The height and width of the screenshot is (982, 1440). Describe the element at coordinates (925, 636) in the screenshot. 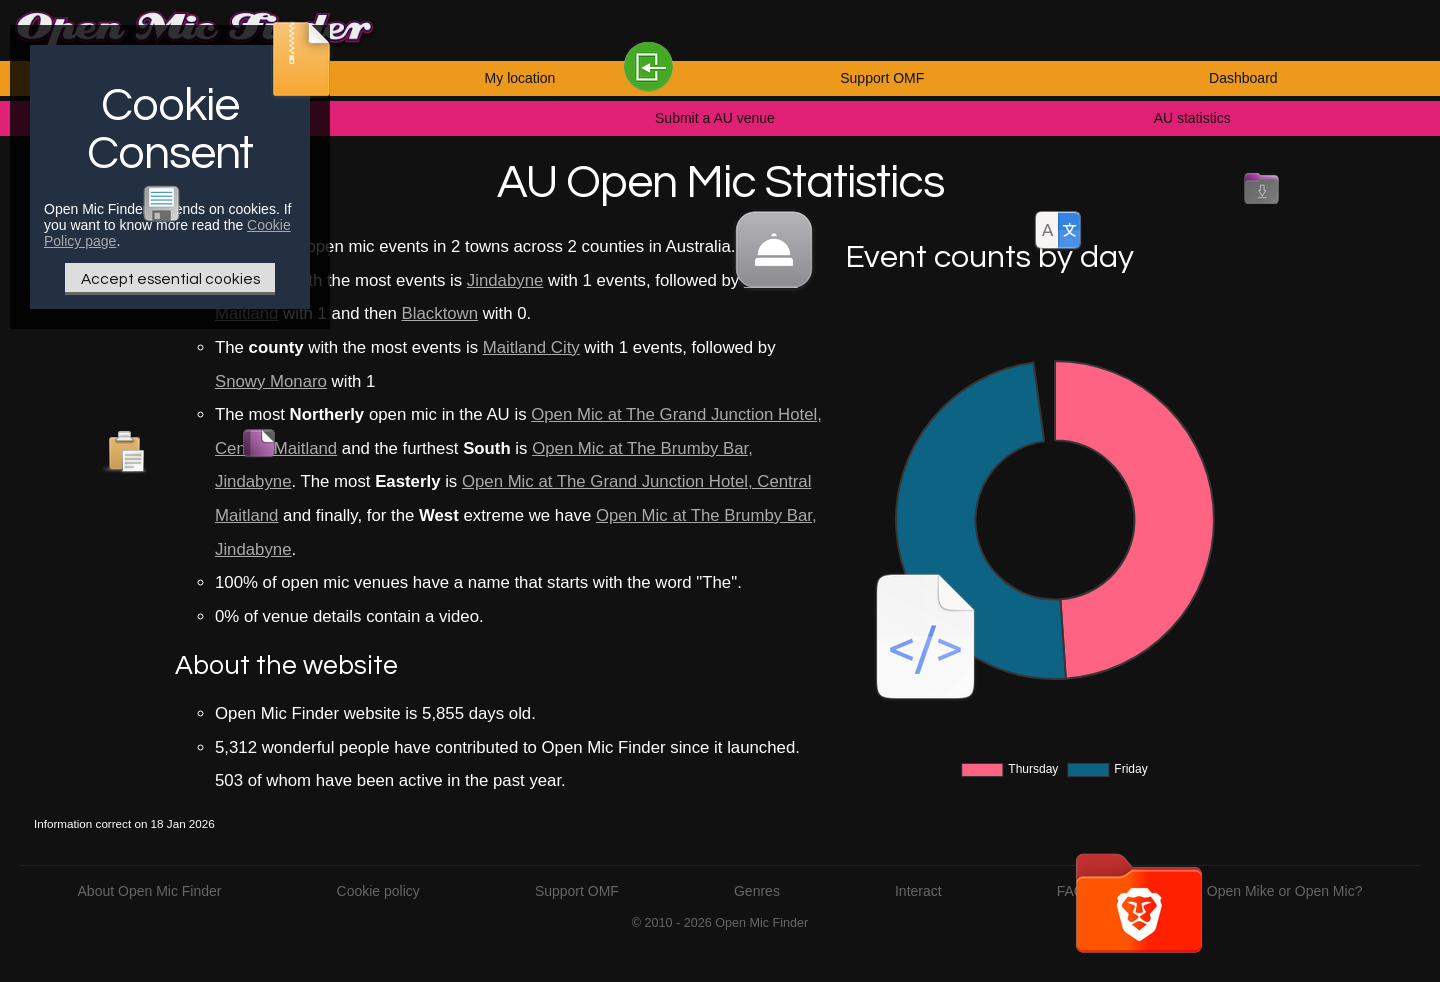

I see `an html file or web document` at that location.